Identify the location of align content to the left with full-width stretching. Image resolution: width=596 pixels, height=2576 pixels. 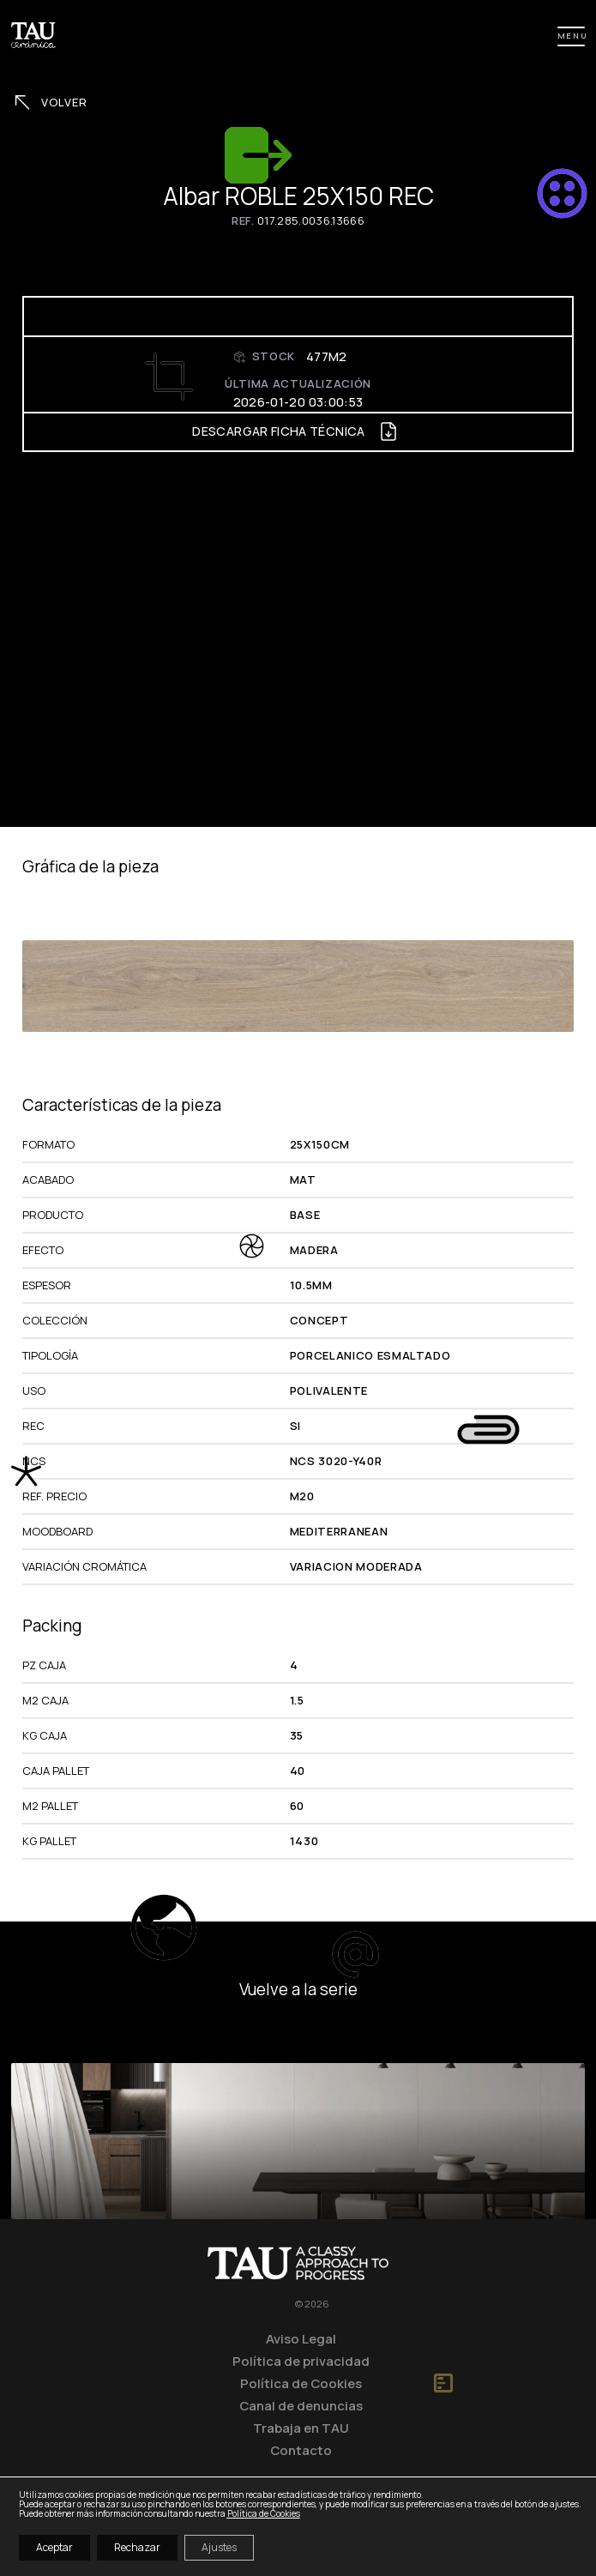
(443, 2383).